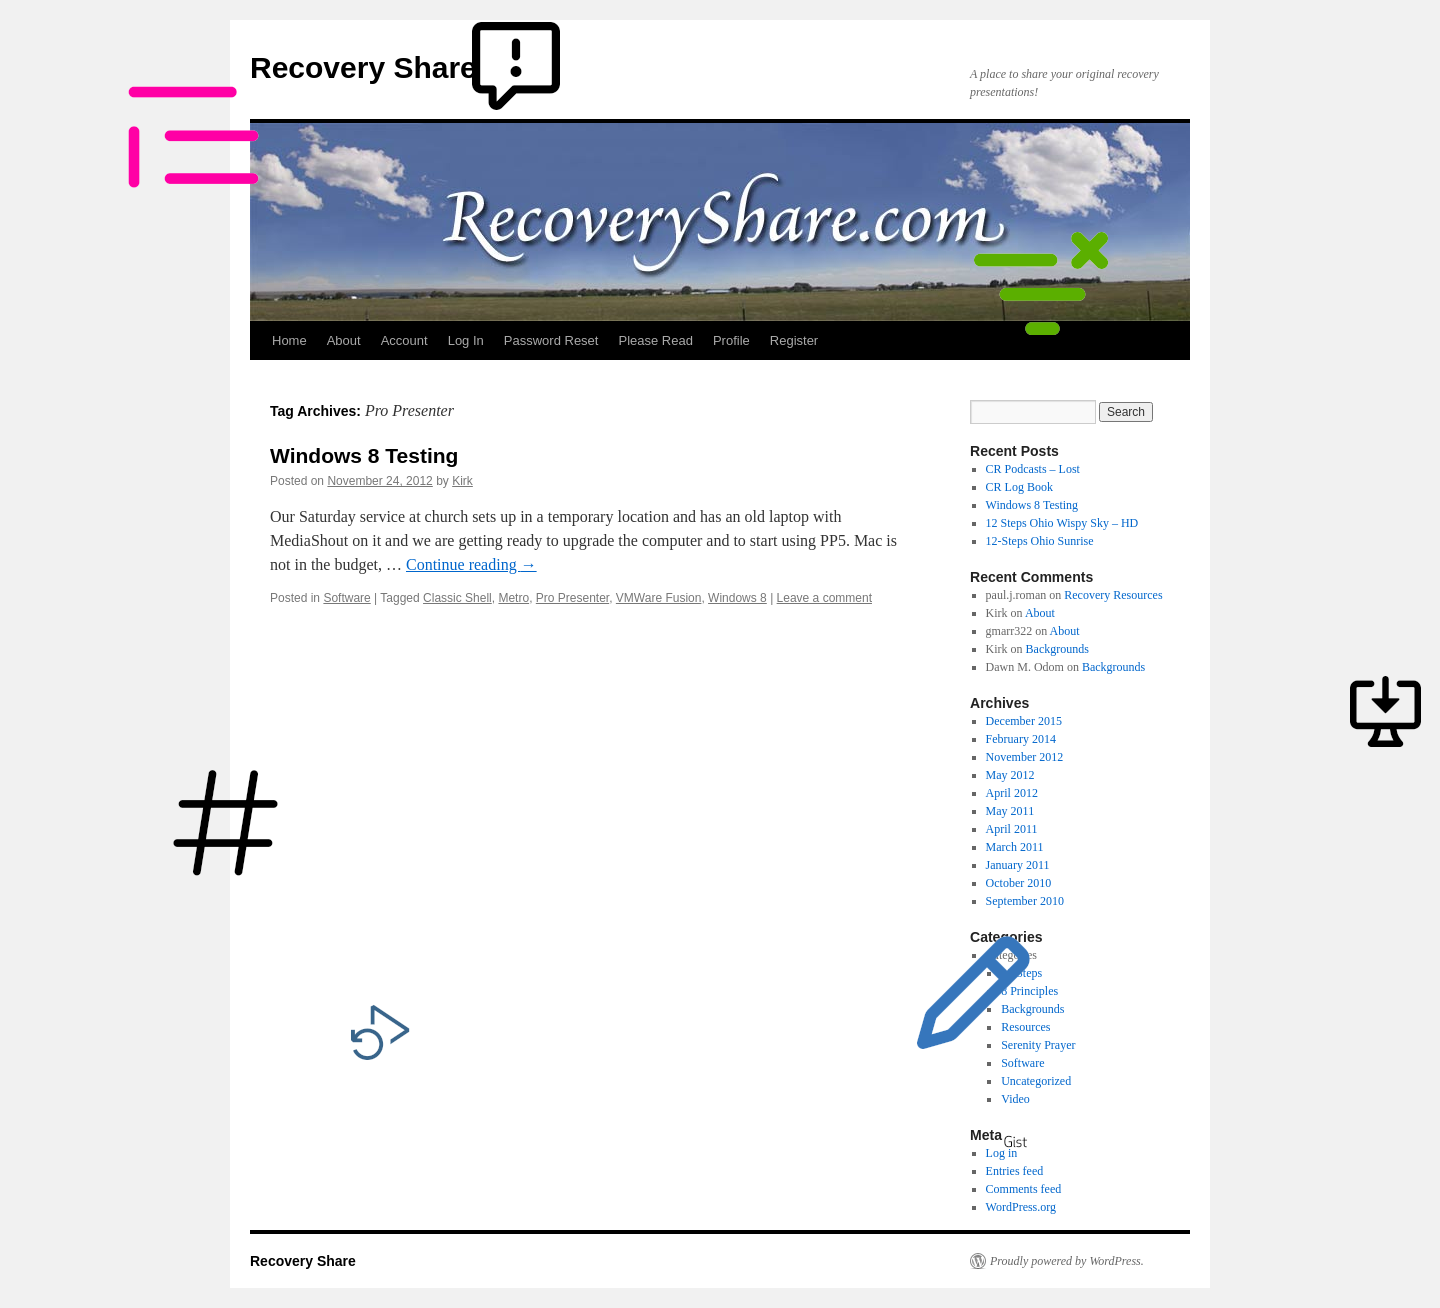 The height and width of the screenshot is (1308, 1440). I want to click on view or browse hashtags, so click(225, 823).